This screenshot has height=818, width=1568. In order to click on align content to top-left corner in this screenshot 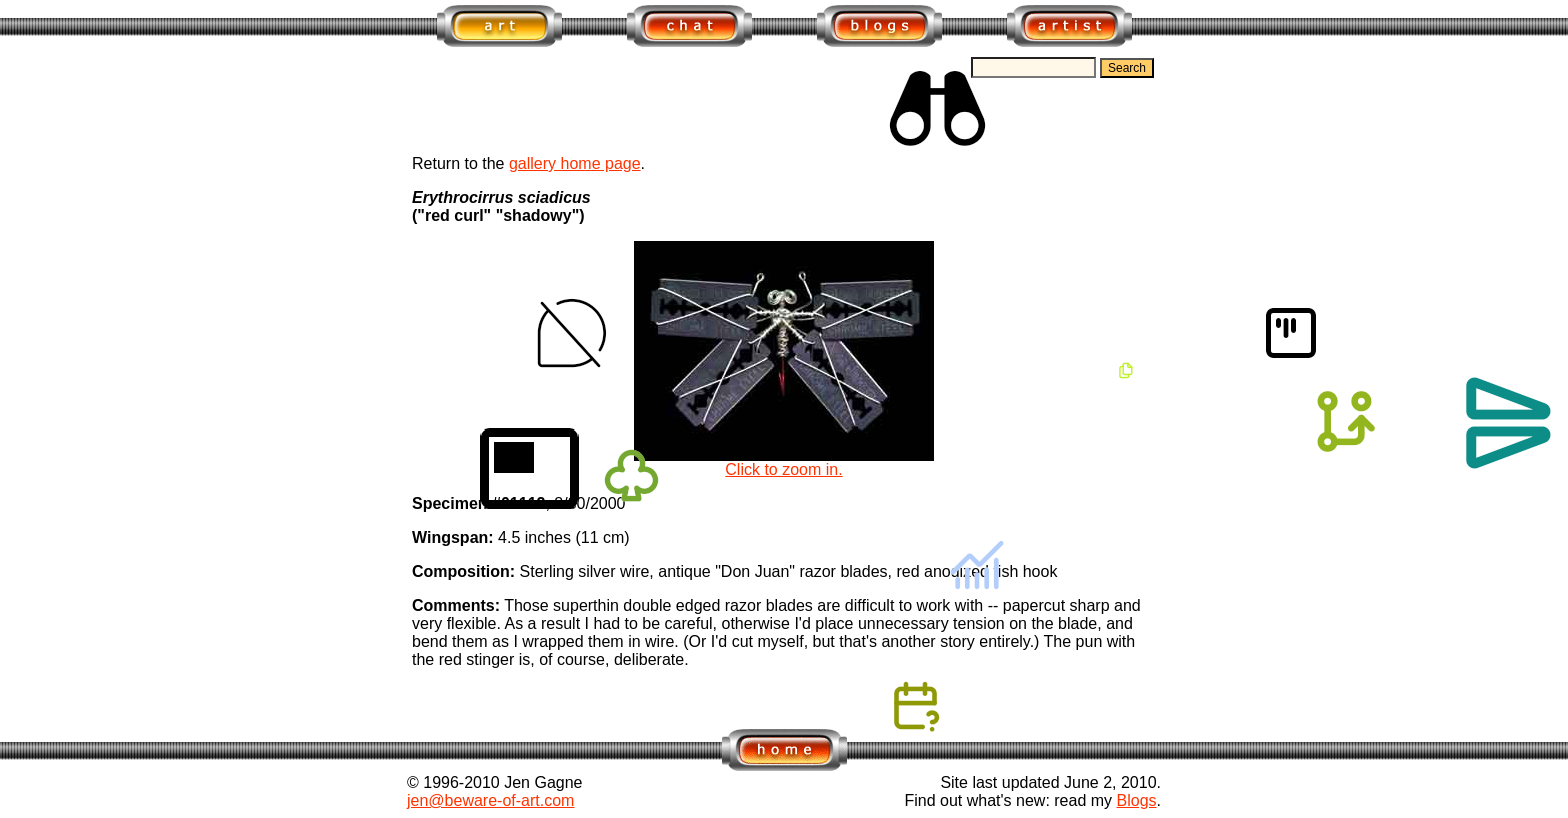, I will do `click(1291, 333)`.